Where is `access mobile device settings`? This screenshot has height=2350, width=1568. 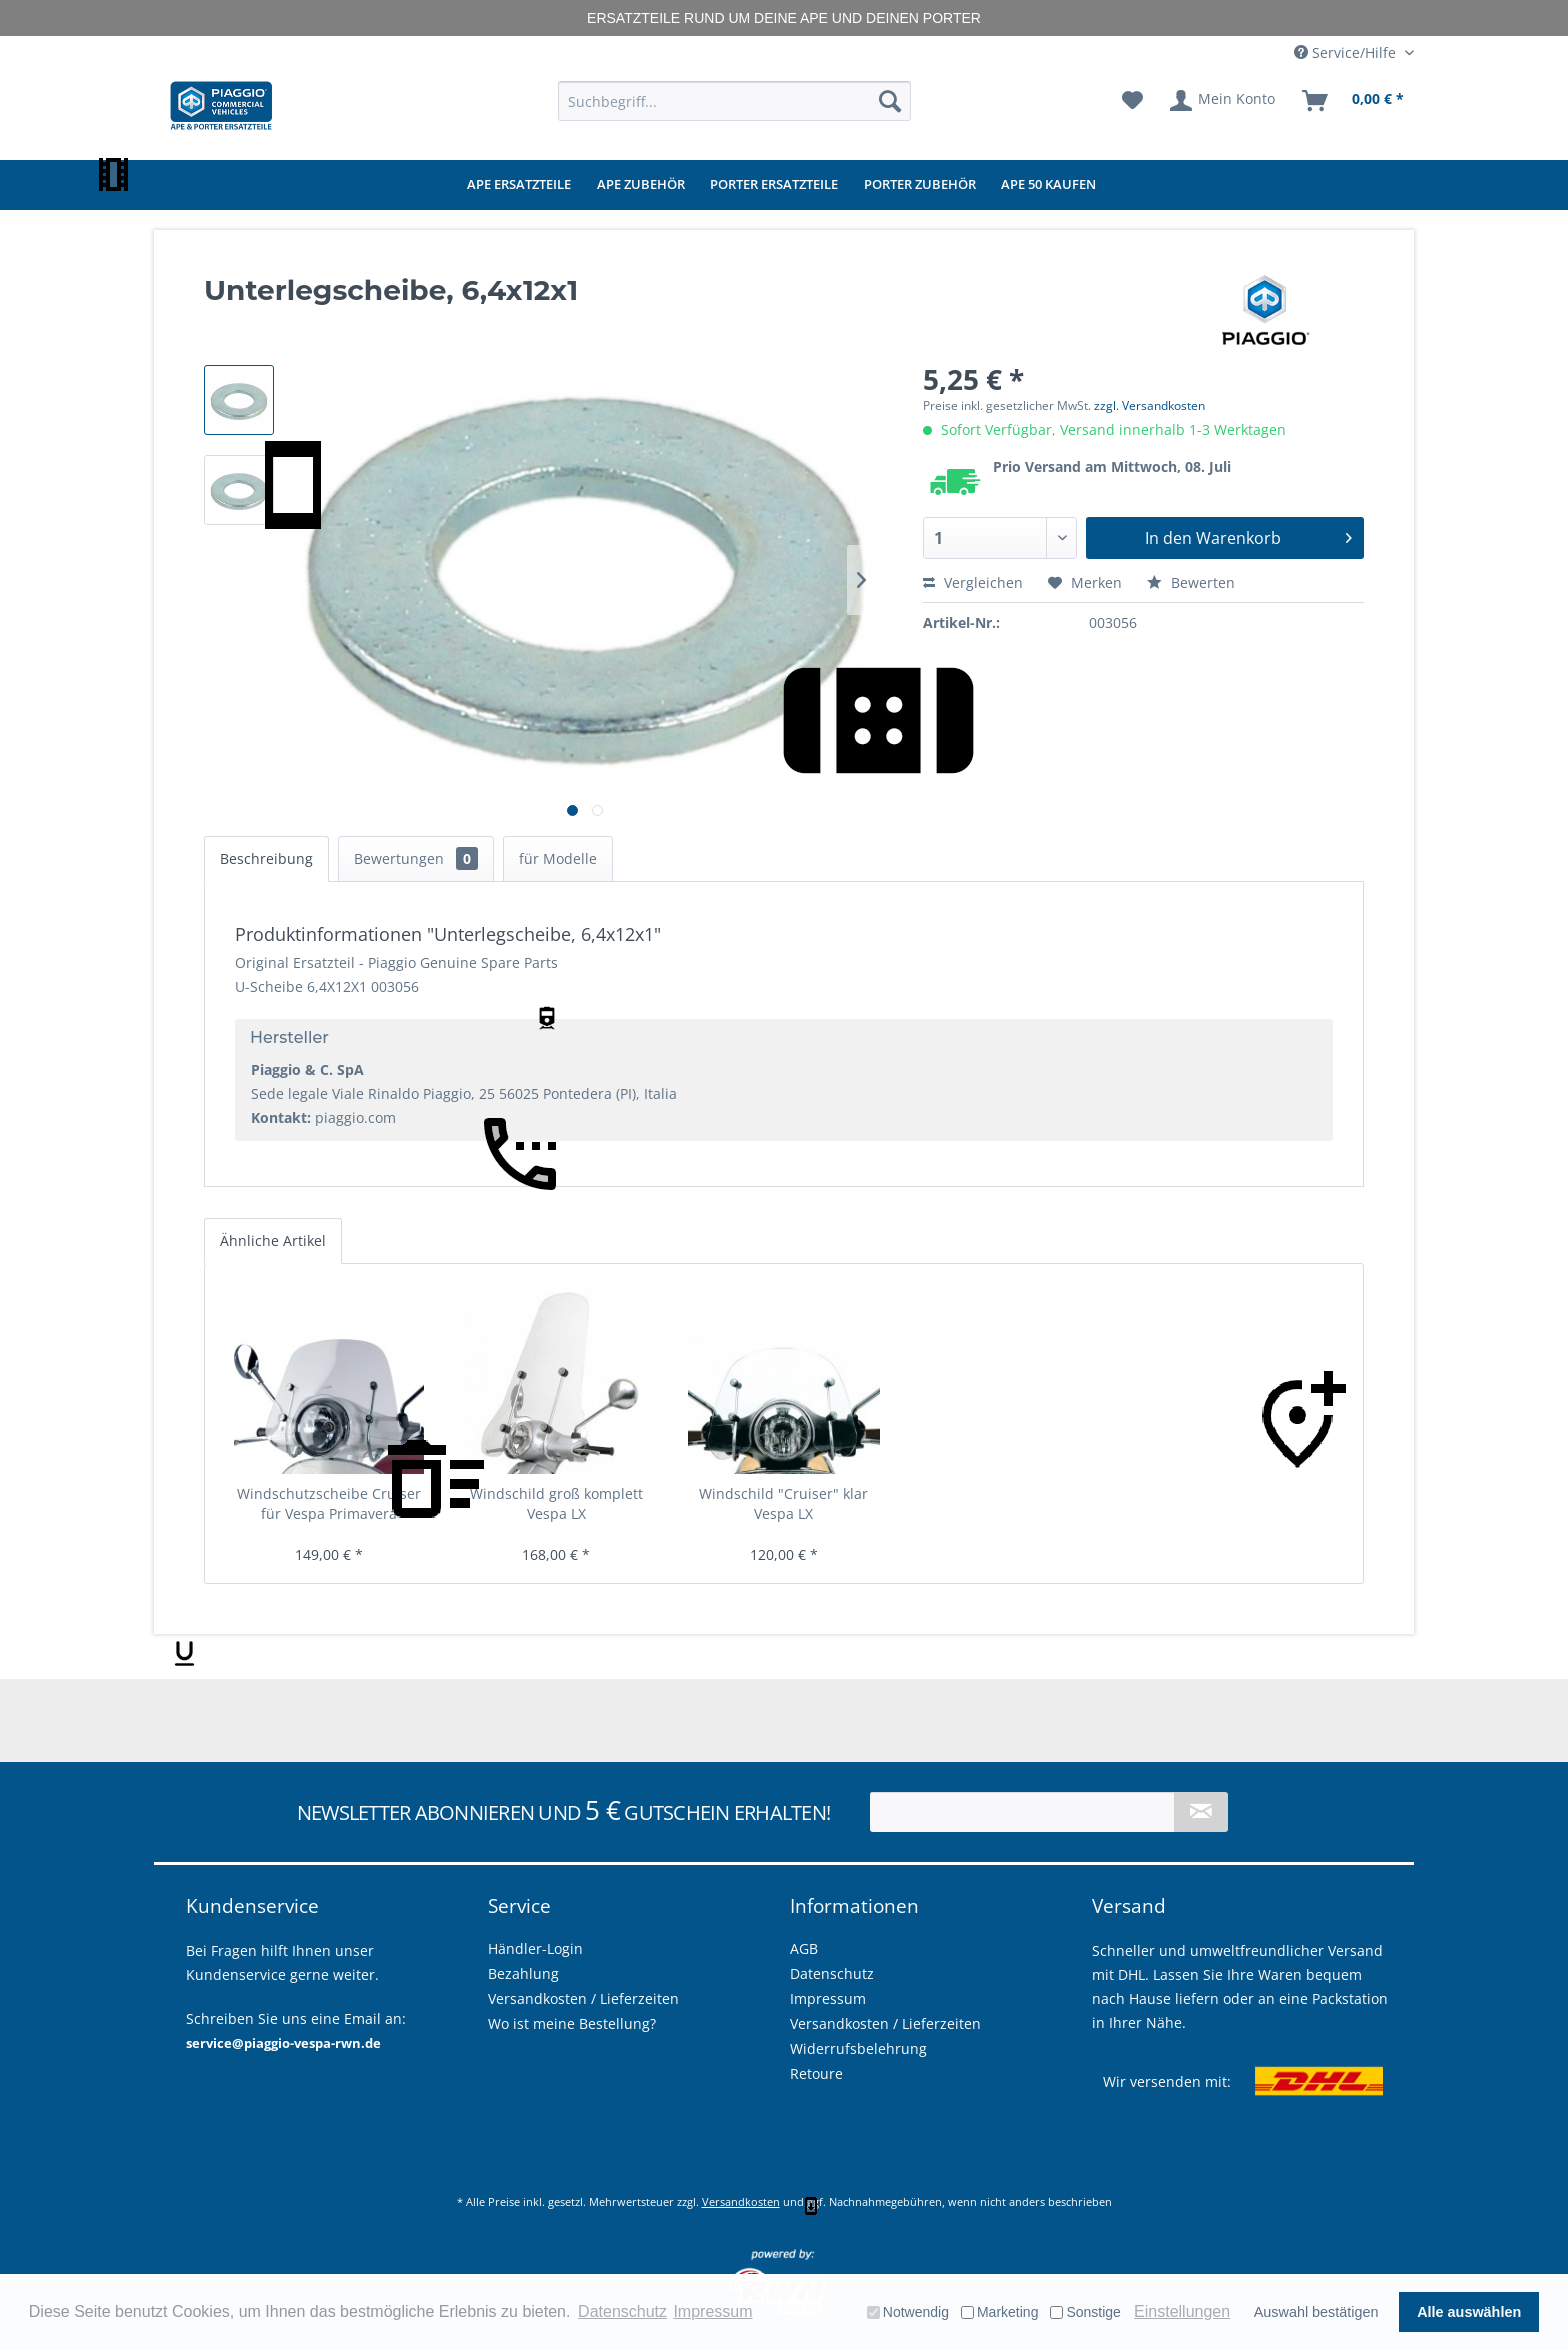 access mobile device settings is located at coordinates (293, 485).